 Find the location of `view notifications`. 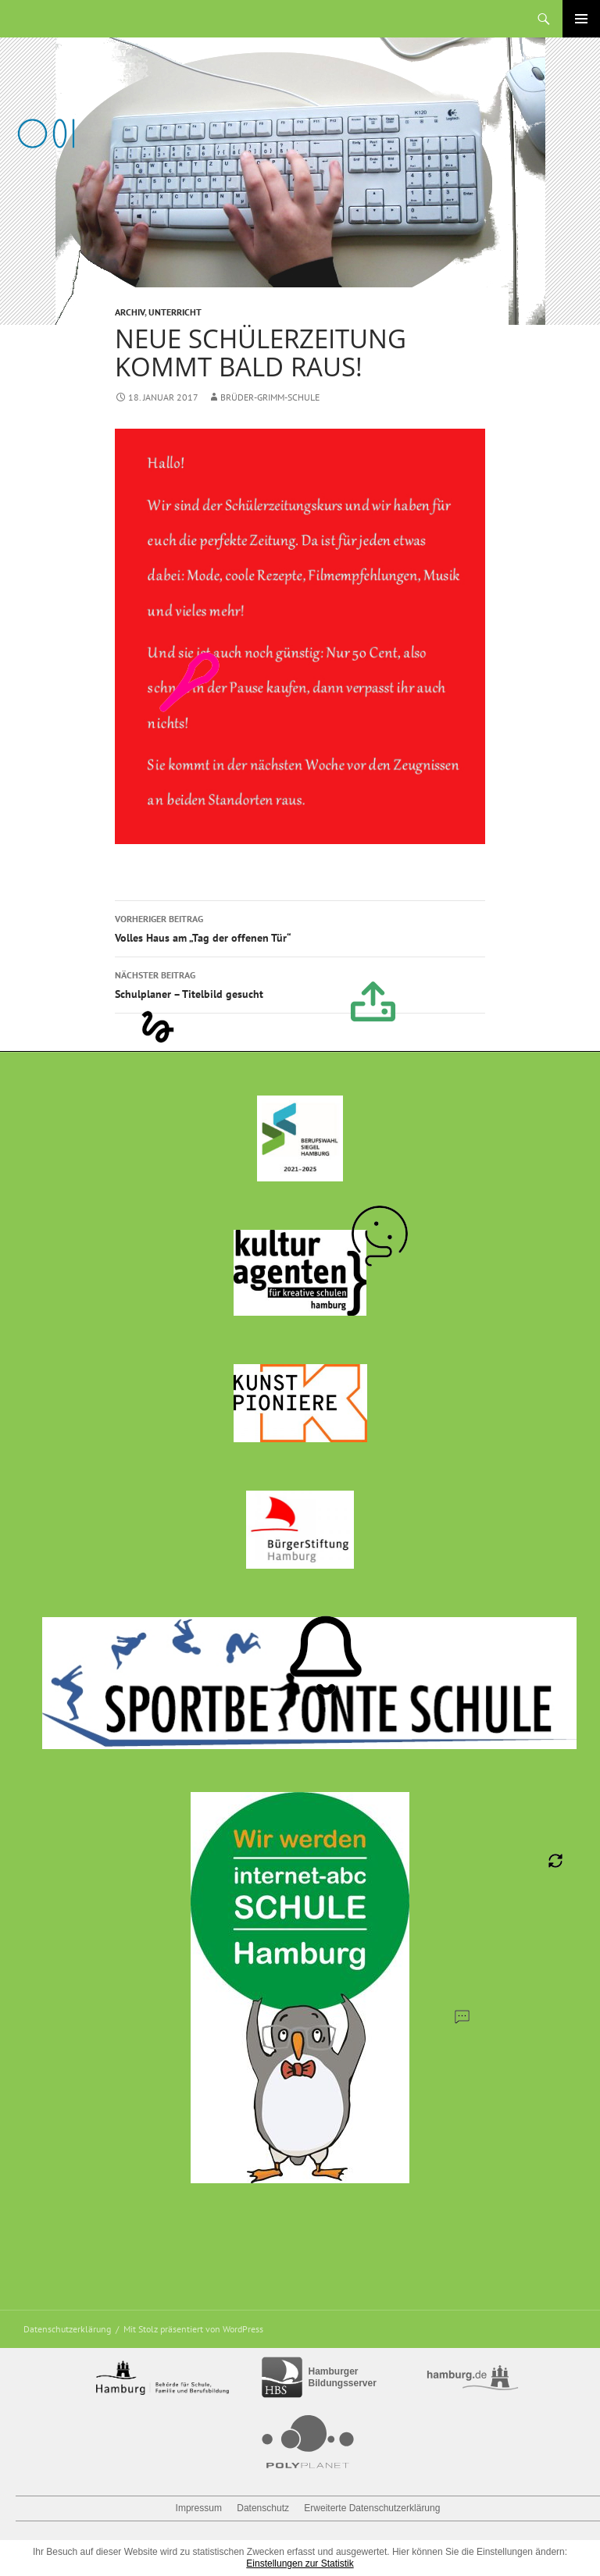

view notifications is located at coordinates (326, 1655).